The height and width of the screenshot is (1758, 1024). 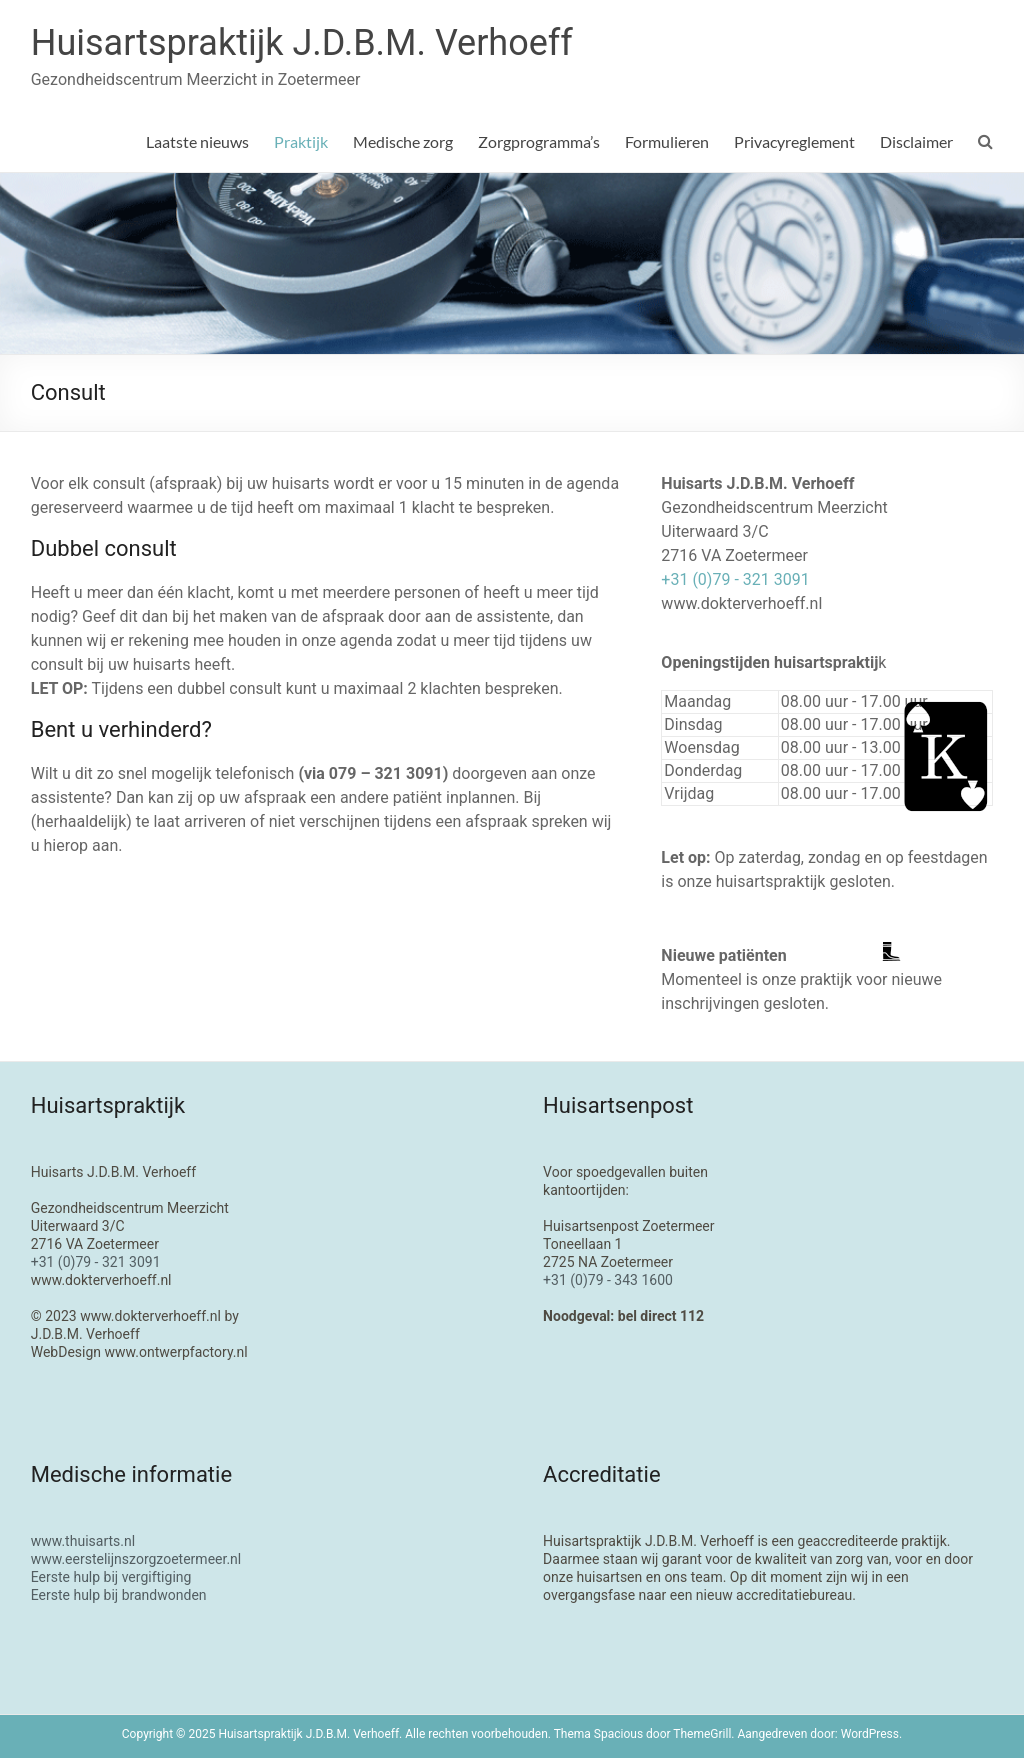 I want to click on rain or waterproof gear category, so click(x=891, y=951).